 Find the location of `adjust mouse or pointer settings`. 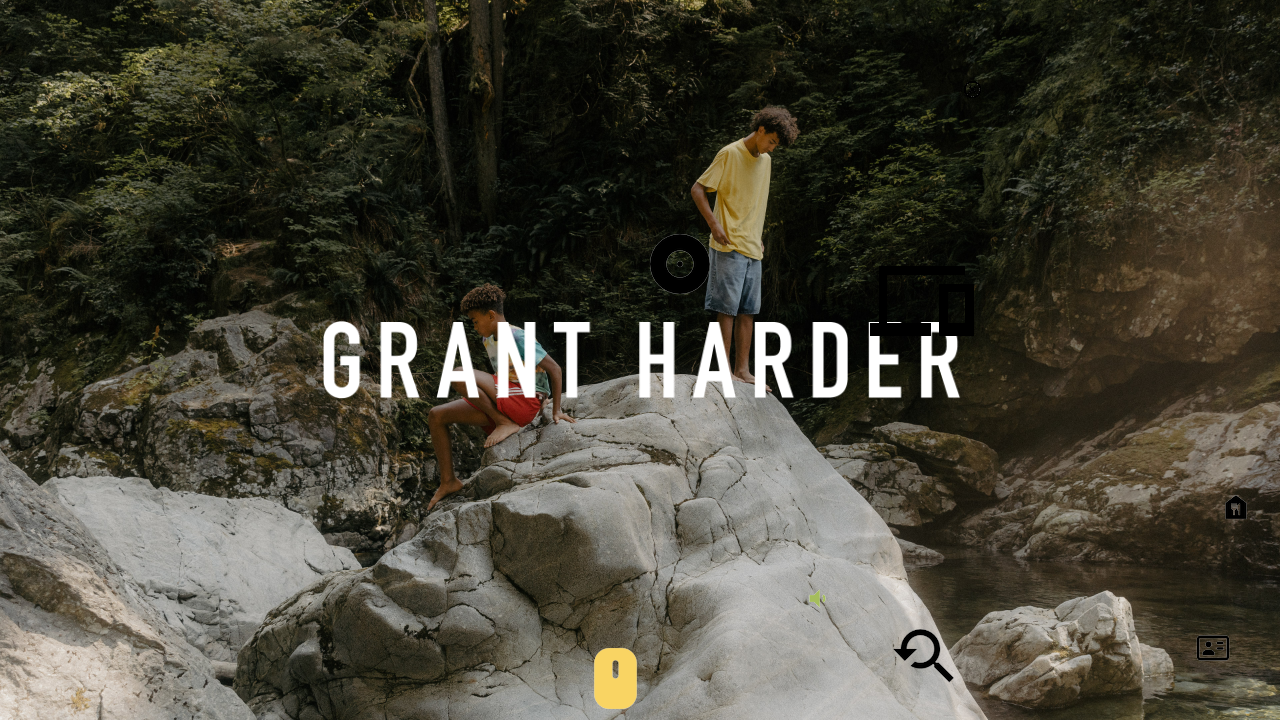

adjust mouse or pointer settings is located at coordinates (615, 678).